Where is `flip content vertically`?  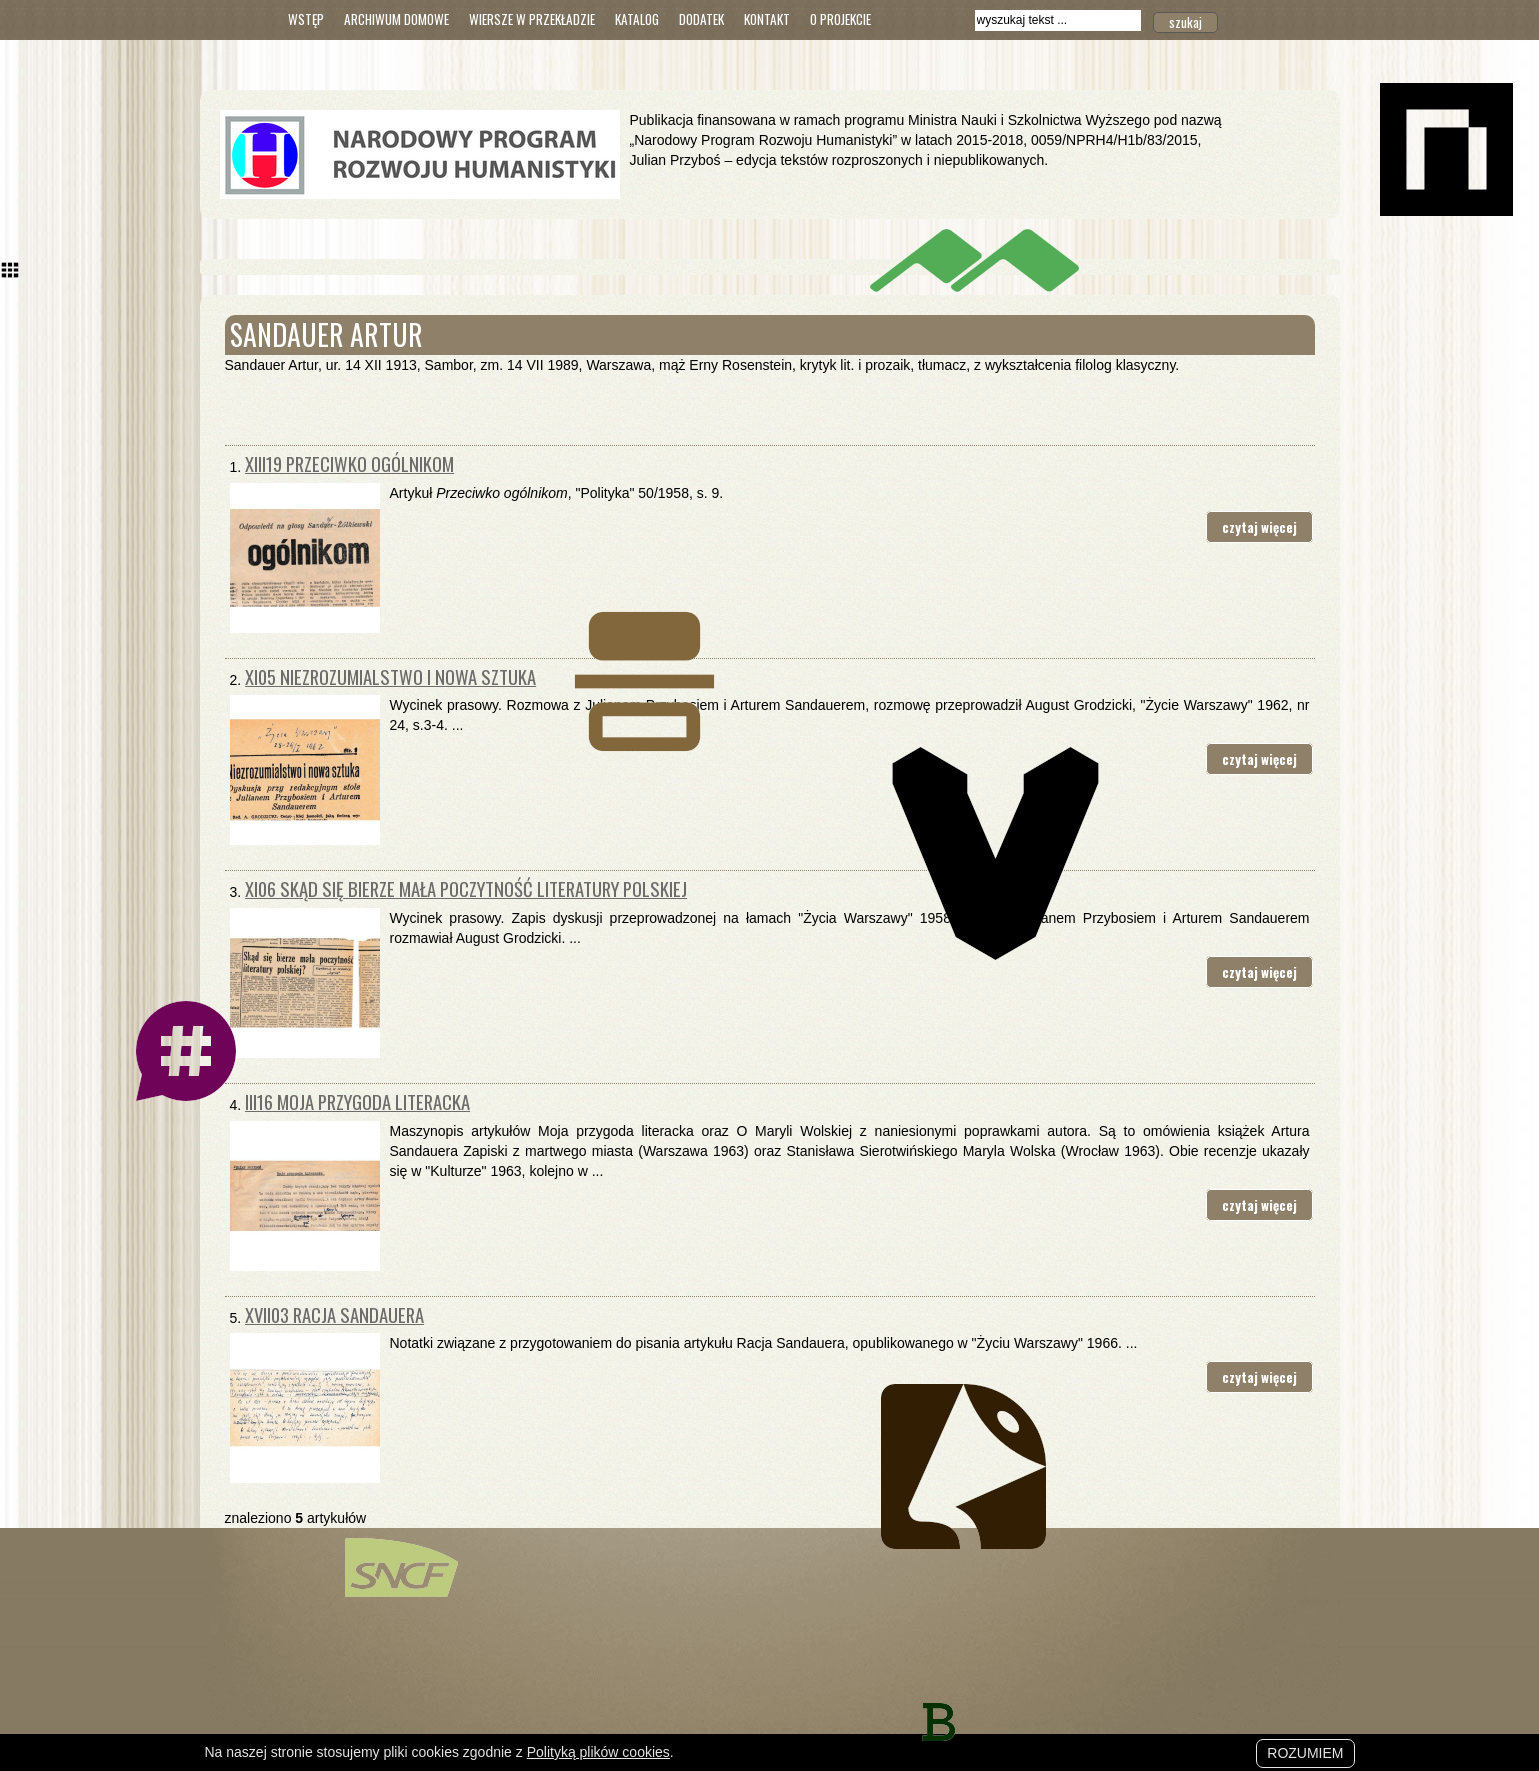
flip content vertically is located at coordinates (644, 681).